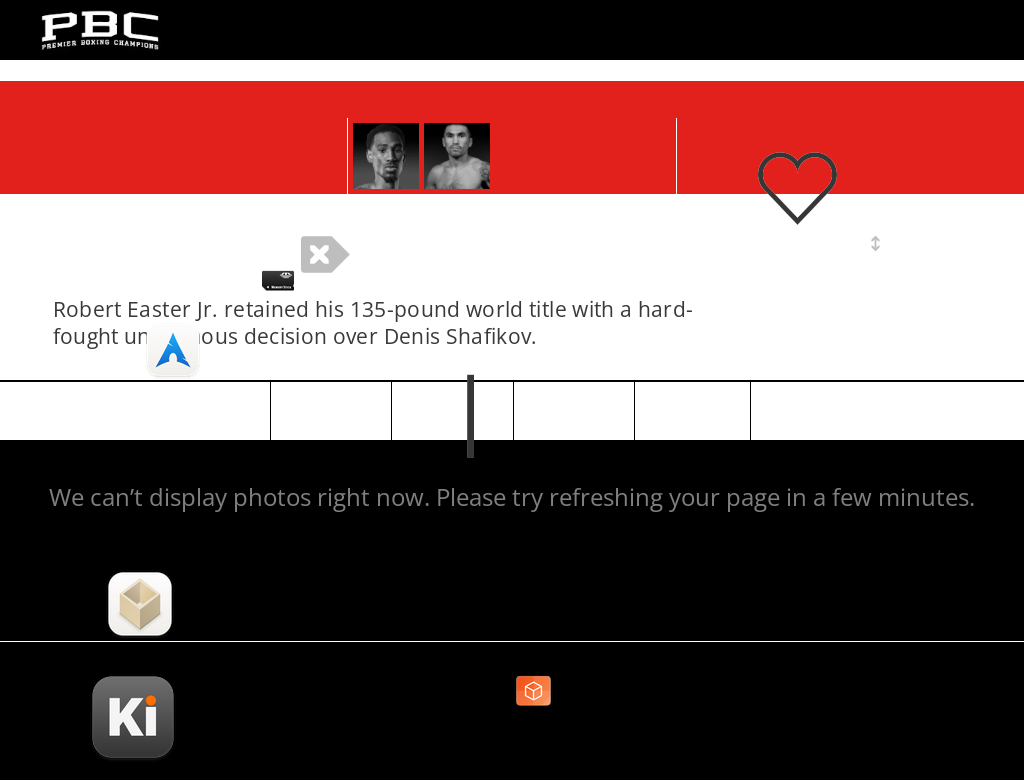  Describe the element at coordinates (875, 243) in the screenshot. I see `flip object vertically` at that location.